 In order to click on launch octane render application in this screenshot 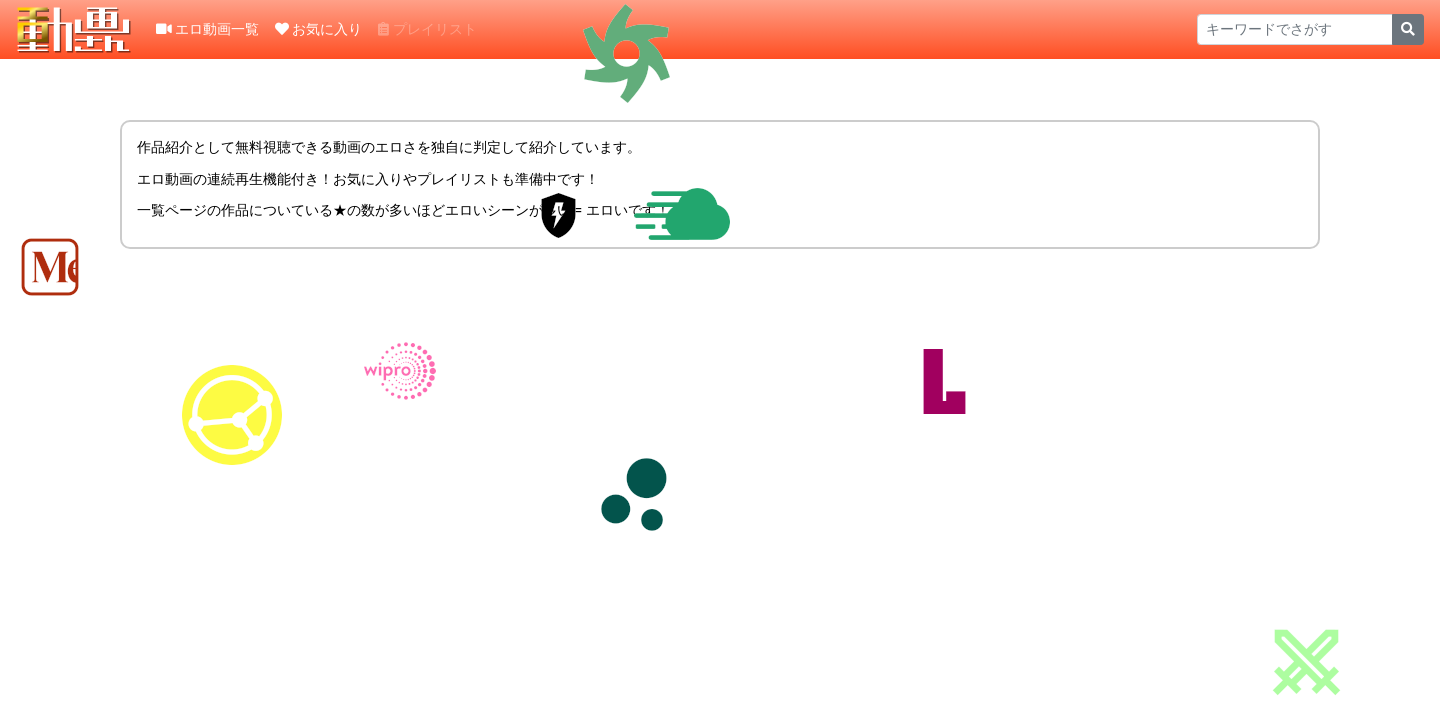, I will do `click(626, 53)`.